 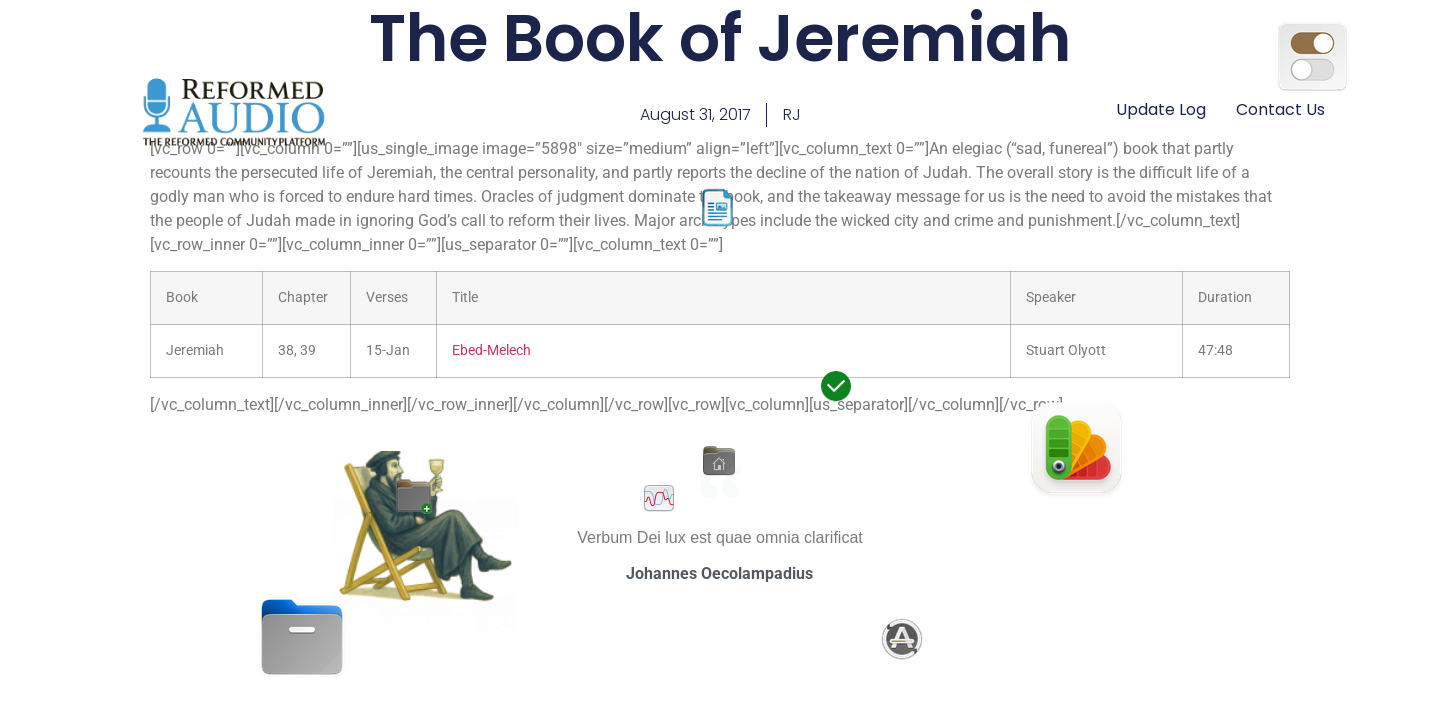 What do you see at coordinates (836, 386) in the screenshot?
I see `indicates dropbox file is fully synced` at bounding box center [836, 386].